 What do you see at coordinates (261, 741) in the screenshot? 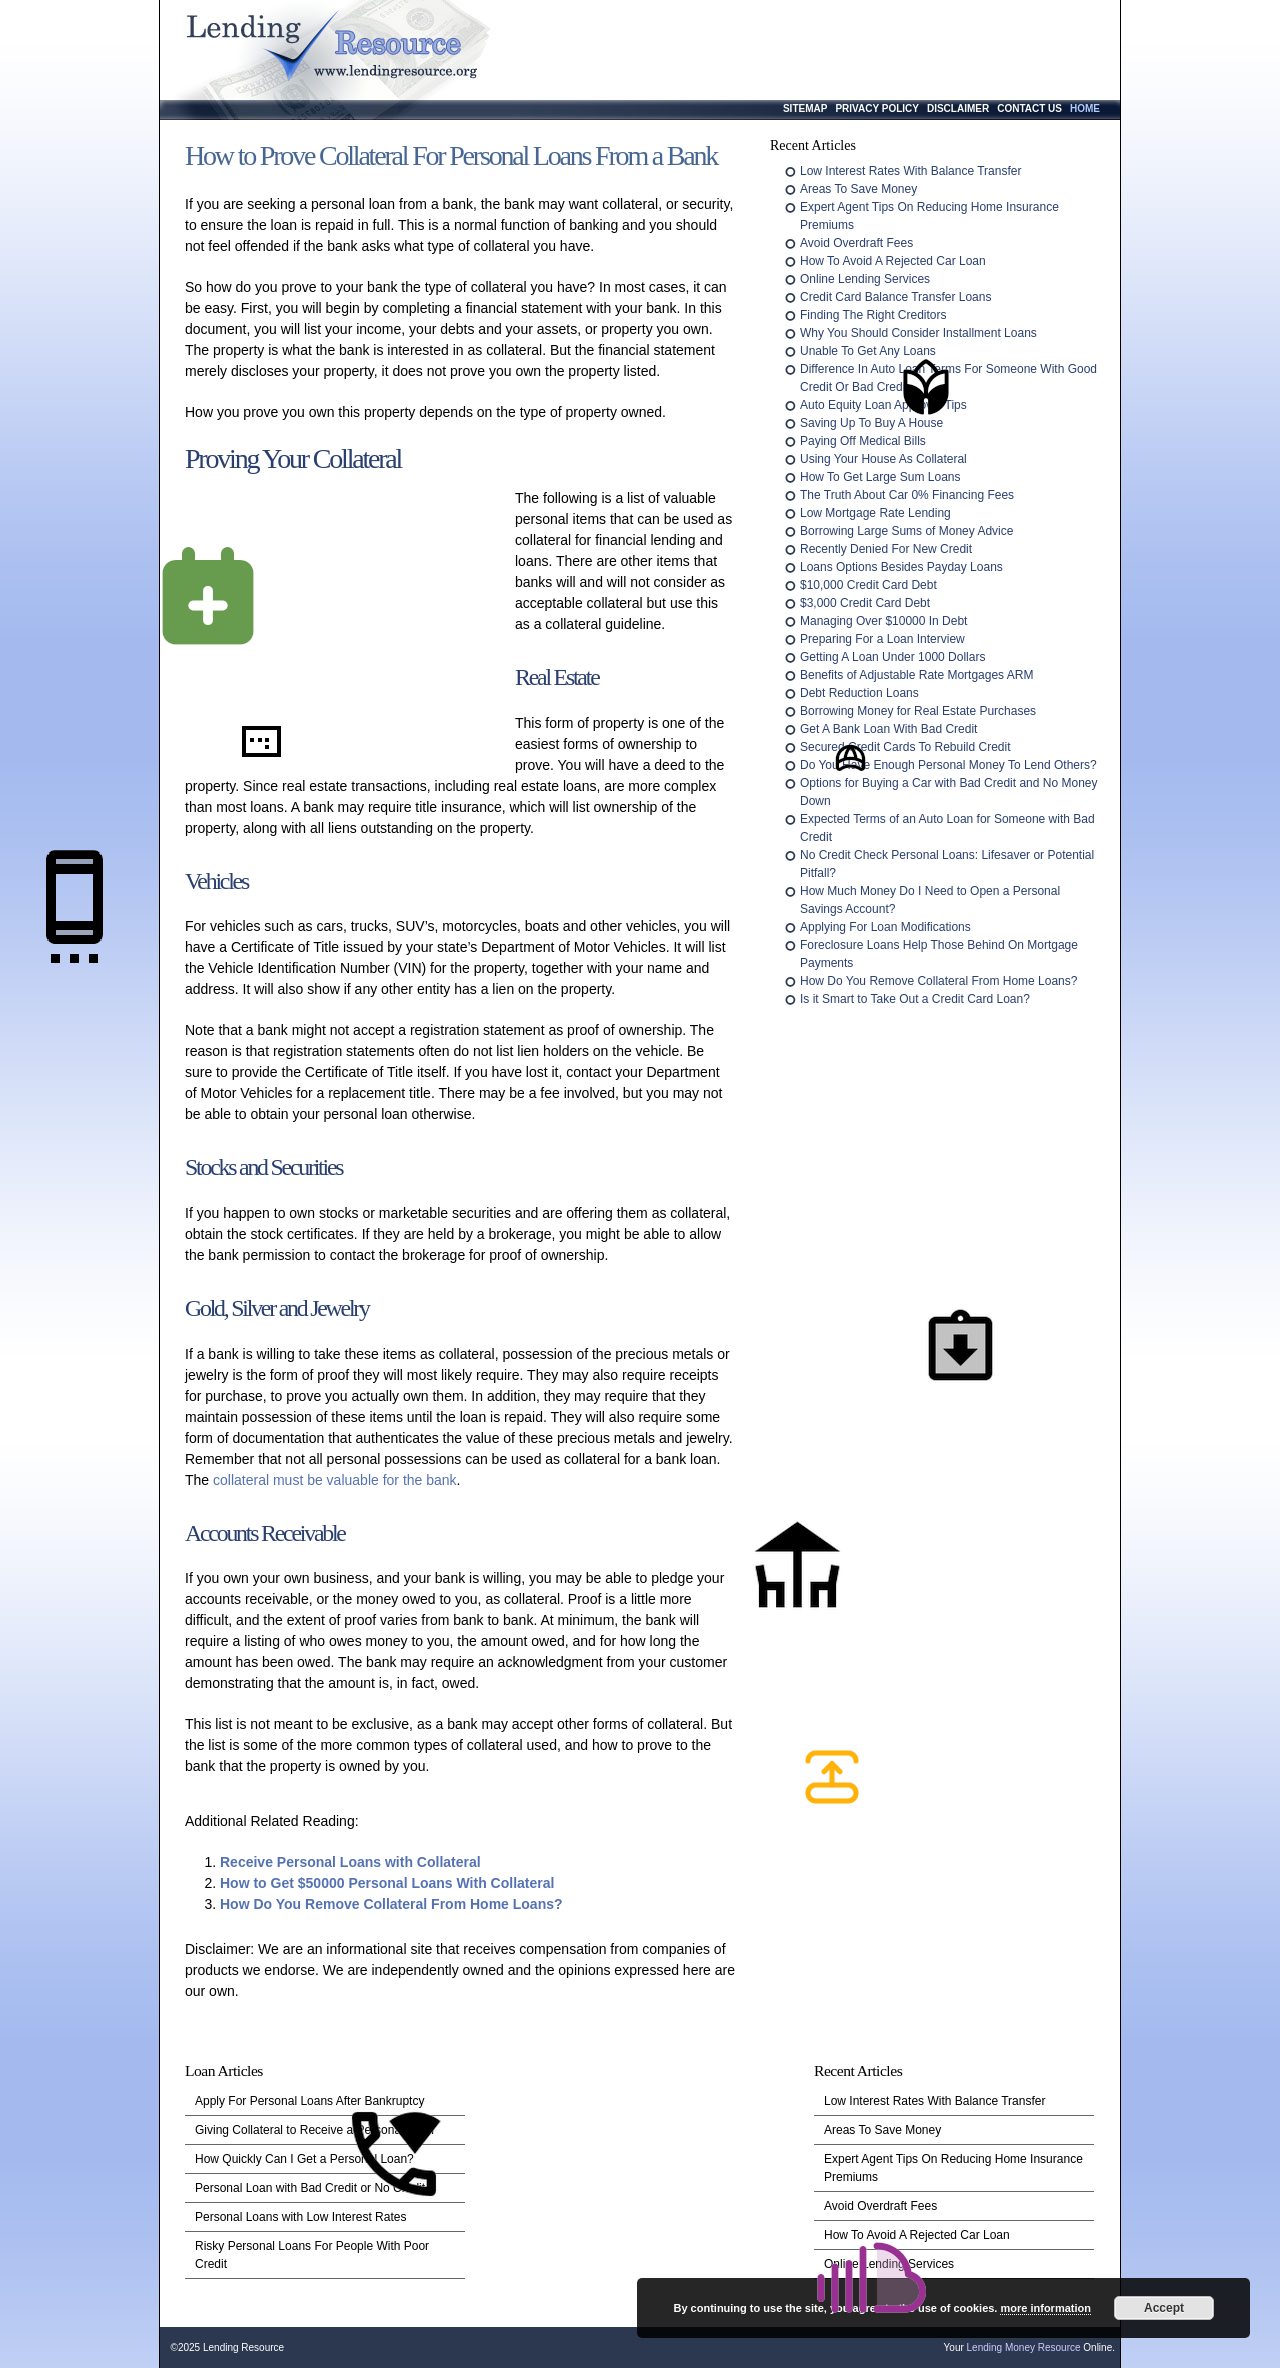
I see `adjust image aspect ratio settings` at bounding box center [261, 741].